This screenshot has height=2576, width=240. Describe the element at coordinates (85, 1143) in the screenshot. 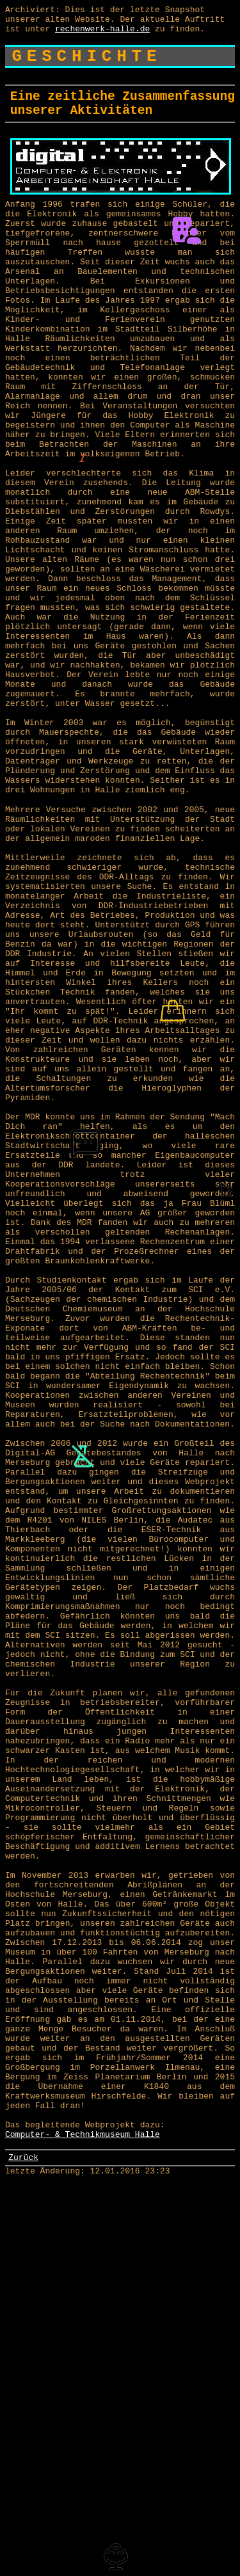

I see `view more messages or conversation options` at that location.